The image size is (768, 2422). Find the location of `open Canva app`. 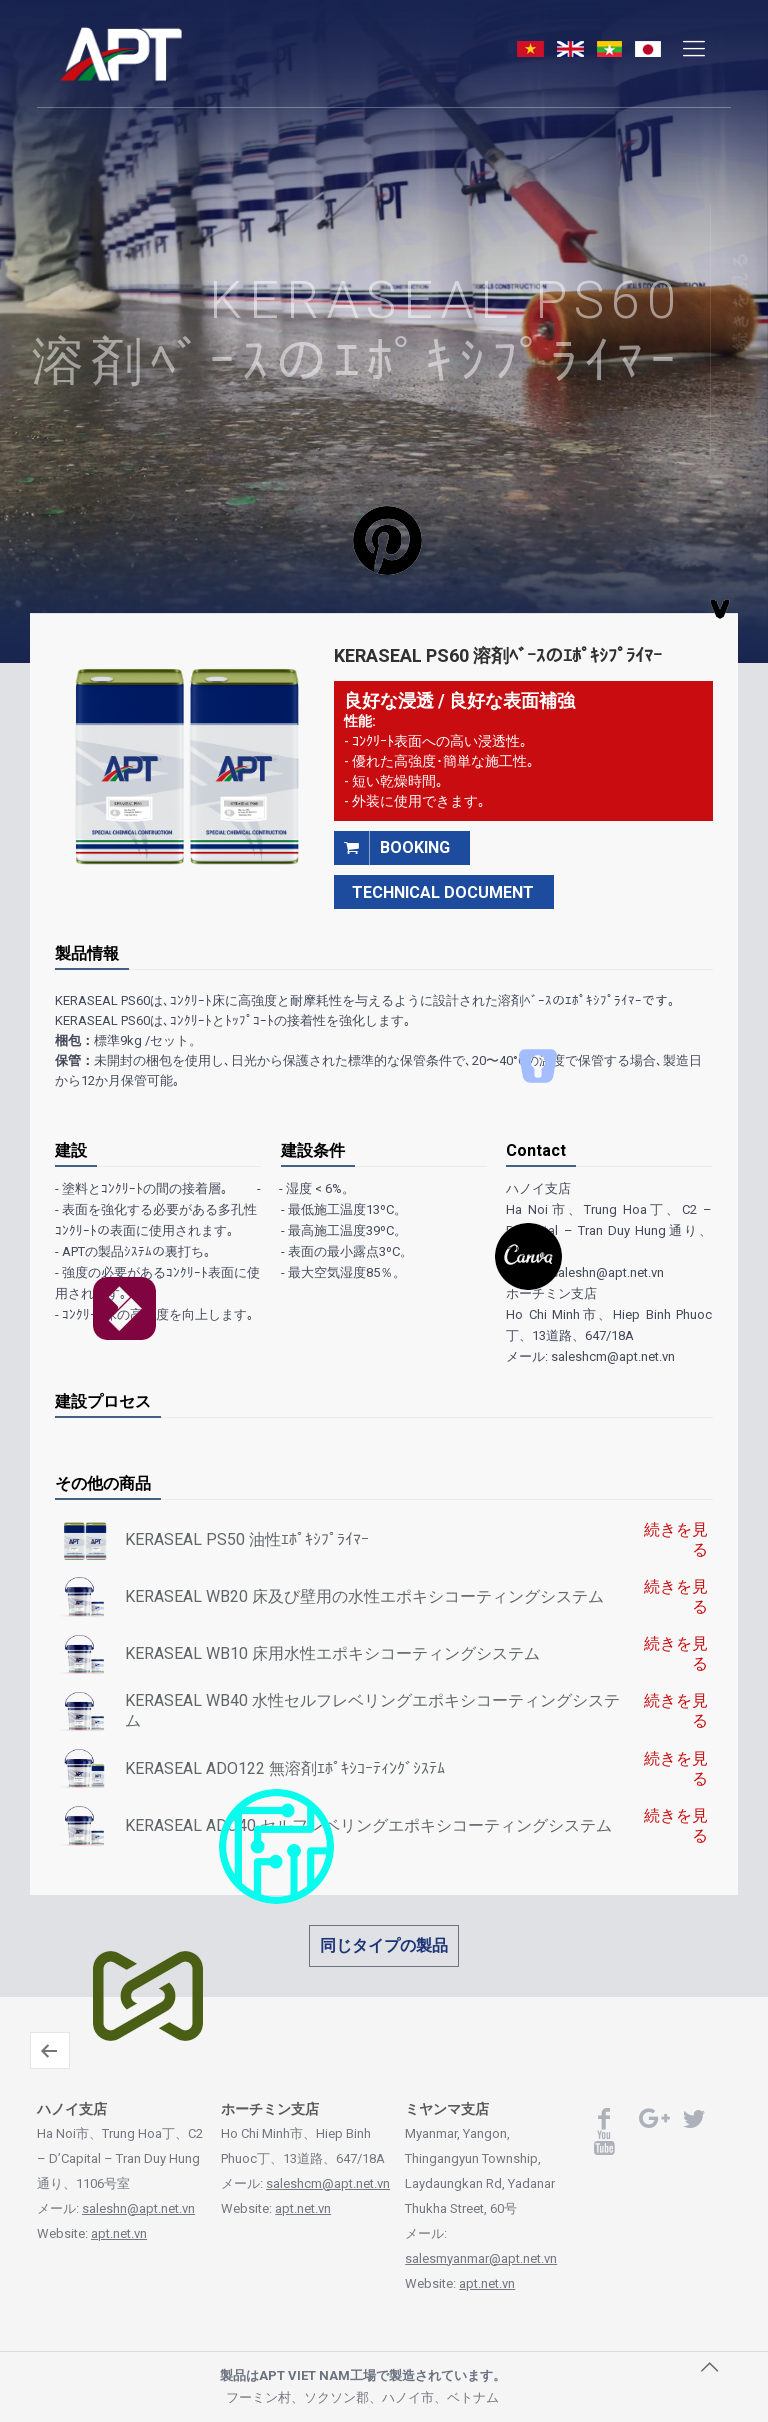

open Canva app is located at coordinates (528, 1256).